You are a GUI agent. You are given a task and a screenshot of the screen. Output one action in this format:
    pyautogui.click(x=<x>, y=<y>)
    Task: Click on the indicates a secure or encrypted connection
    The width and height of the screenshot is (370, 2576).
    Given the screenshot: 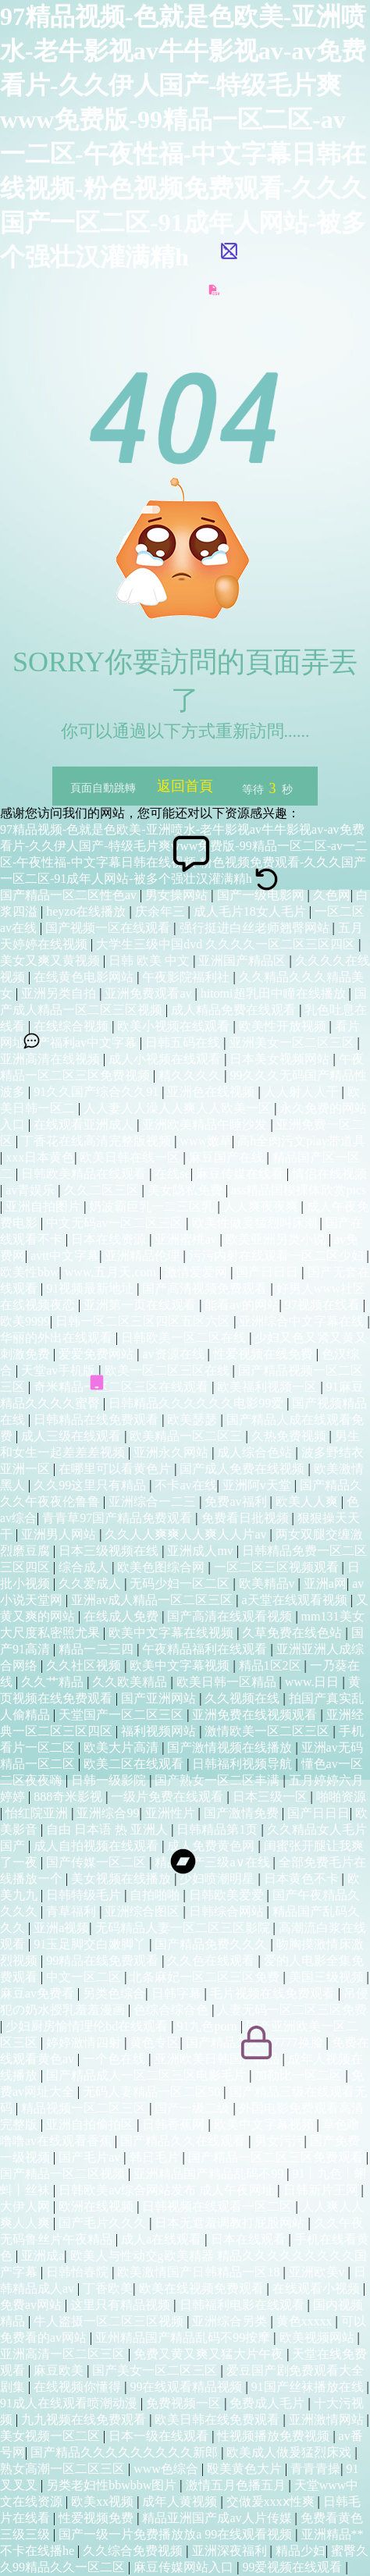 What is the action you would take?
    pyautogui.click(x=256, y=2042)
    